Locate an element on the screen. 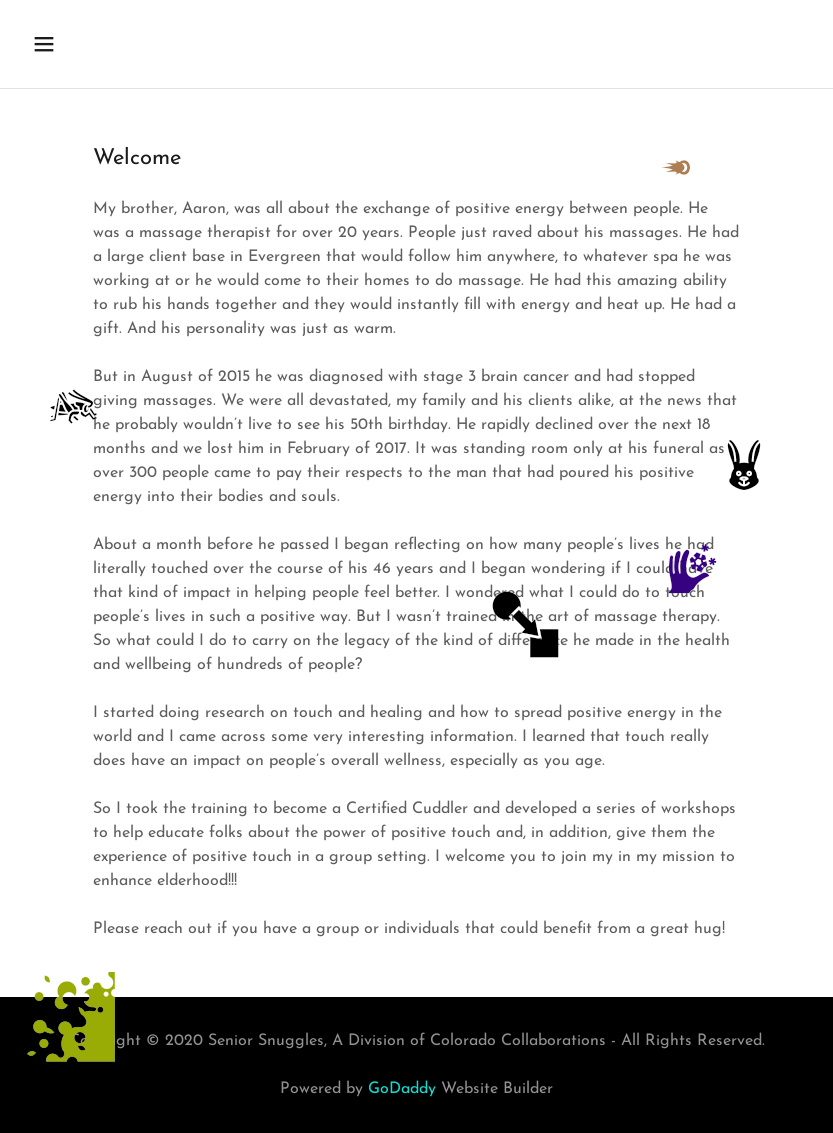 Image resolution: width=833 pixels, height=1133 pixels. cast an ice or frost spell is located at coordinates (692, 568).